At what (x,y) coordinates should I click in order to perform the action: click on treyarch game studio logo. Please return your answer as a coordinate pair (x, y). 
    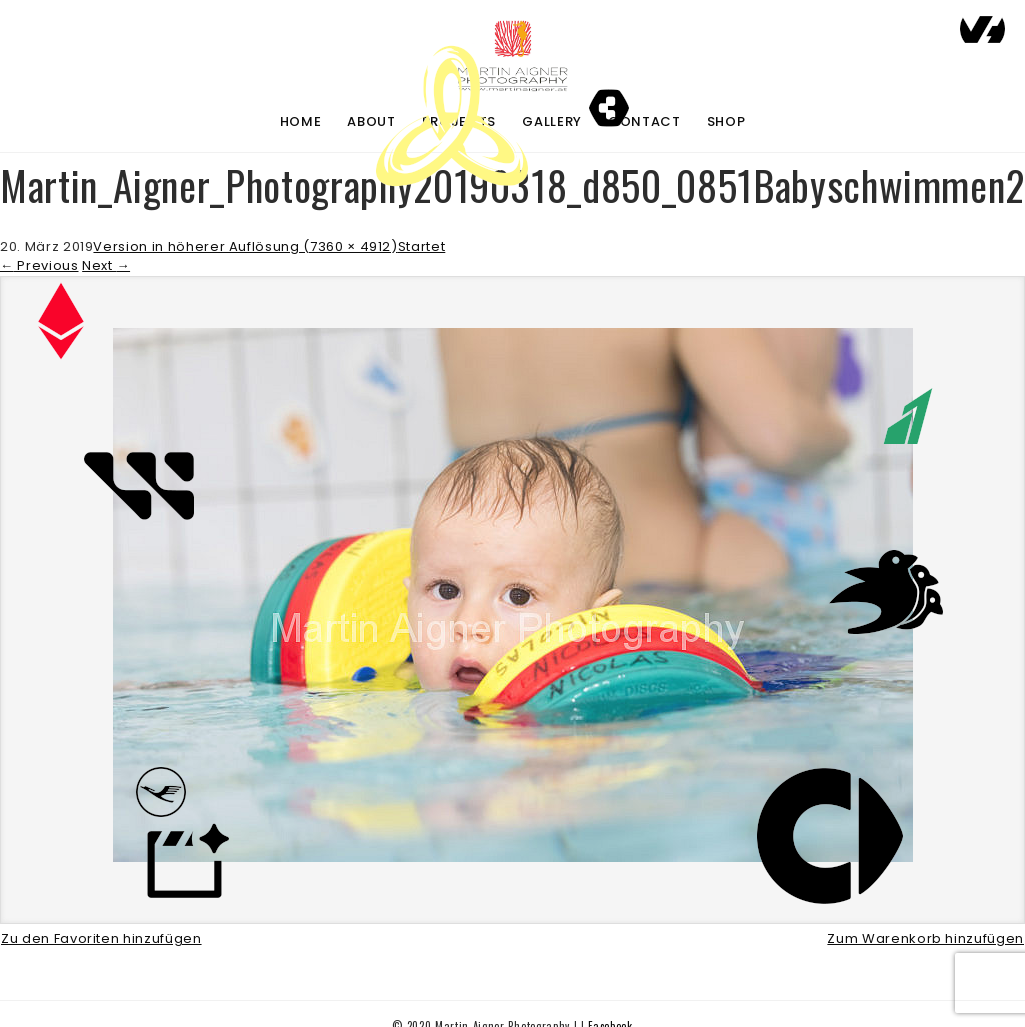
    Looking at the image, I should click on (452, 116).